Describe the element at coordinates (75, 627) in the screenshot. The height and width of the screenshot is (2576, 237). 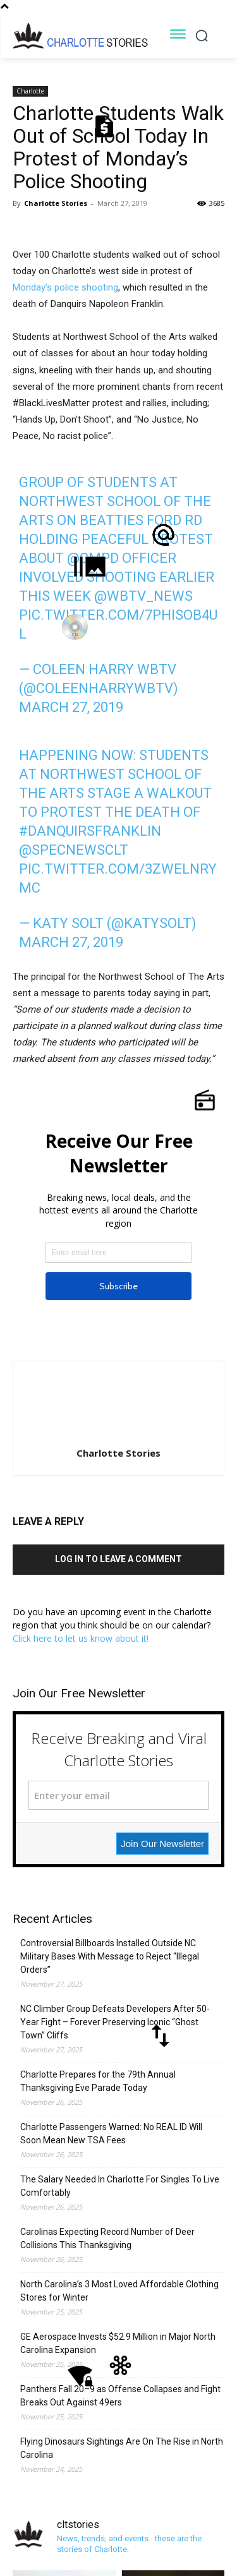
I see `a CD-R disc available for burning or writing data` at that location.